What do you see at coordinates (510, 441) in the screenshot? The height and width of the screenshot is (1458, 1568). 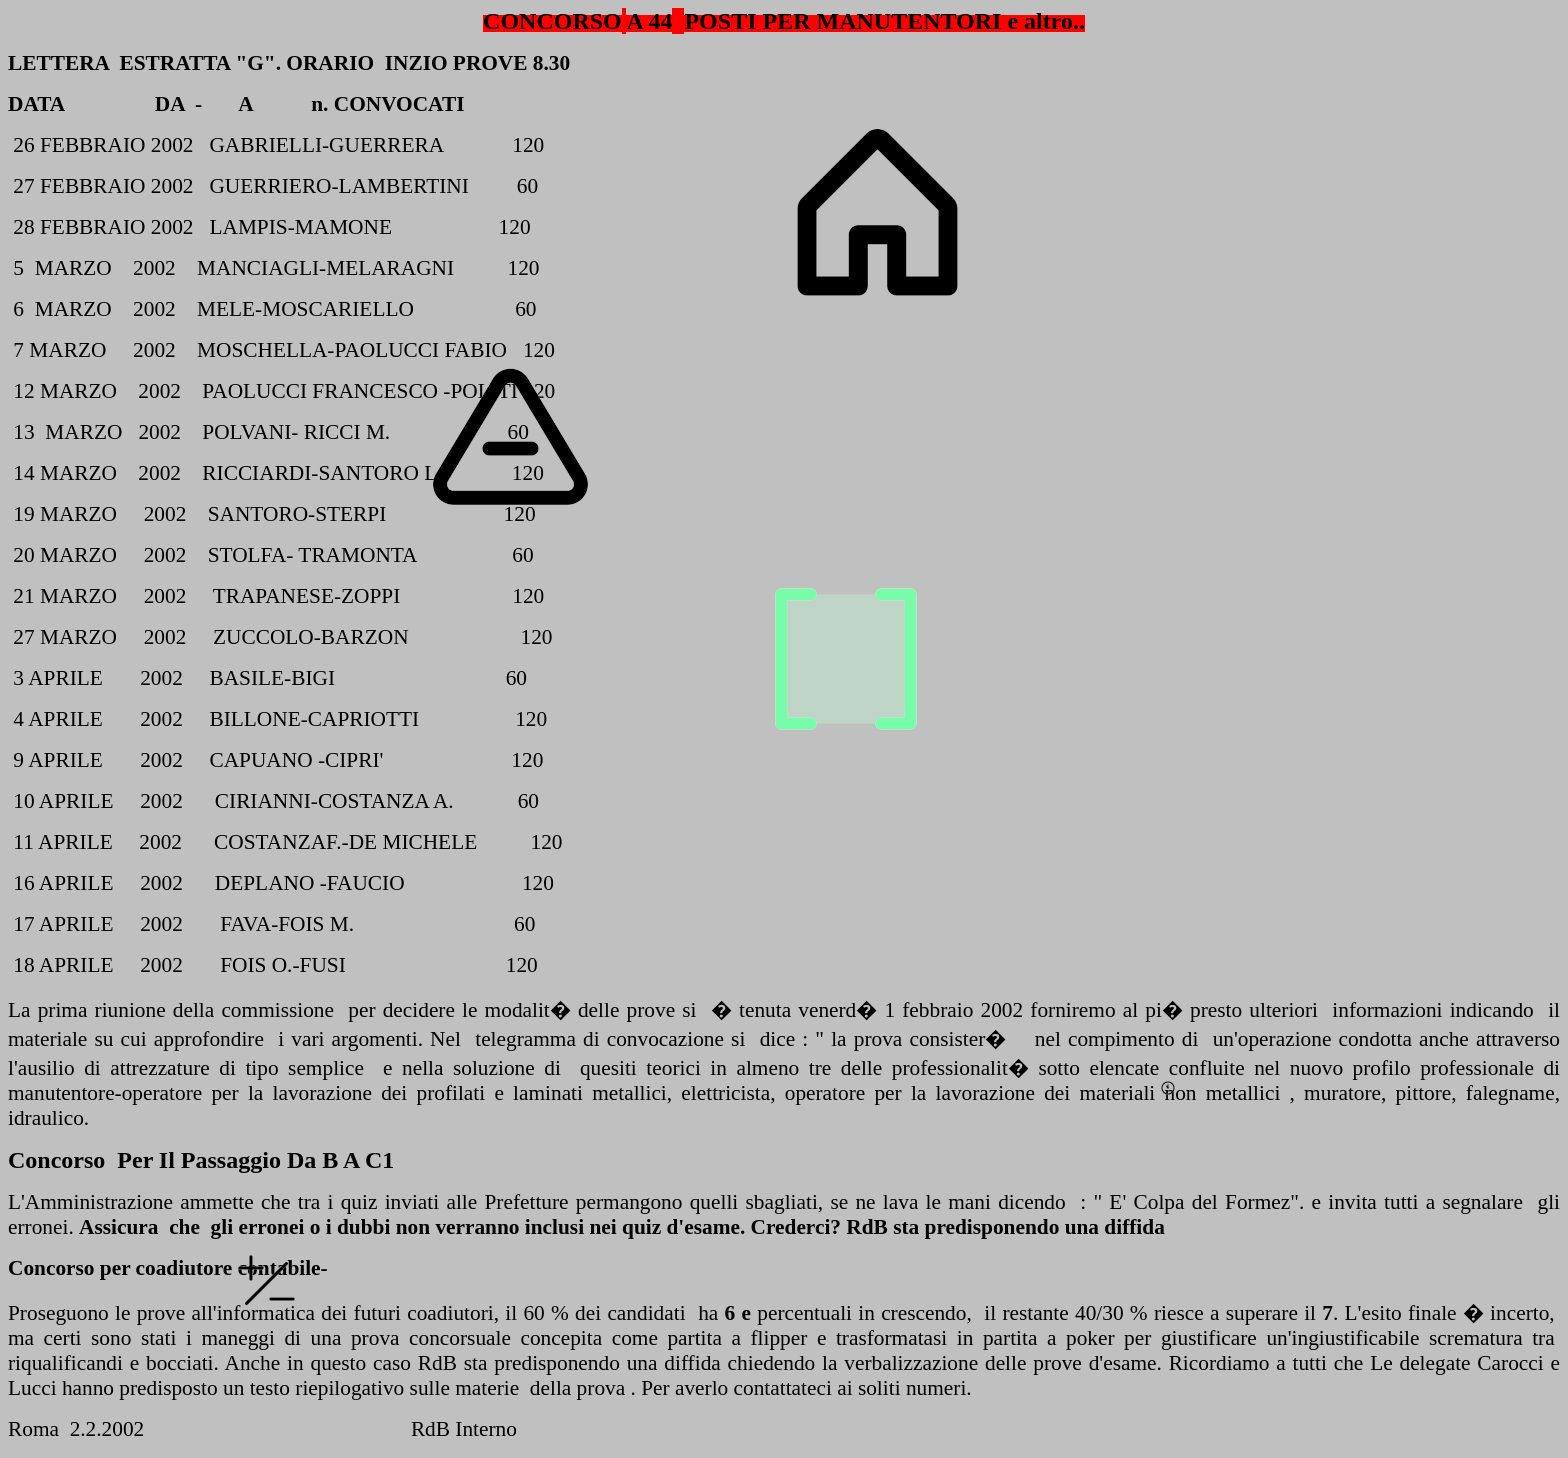 I see `reduce warning level or priority` at bounding box center [510, 441].